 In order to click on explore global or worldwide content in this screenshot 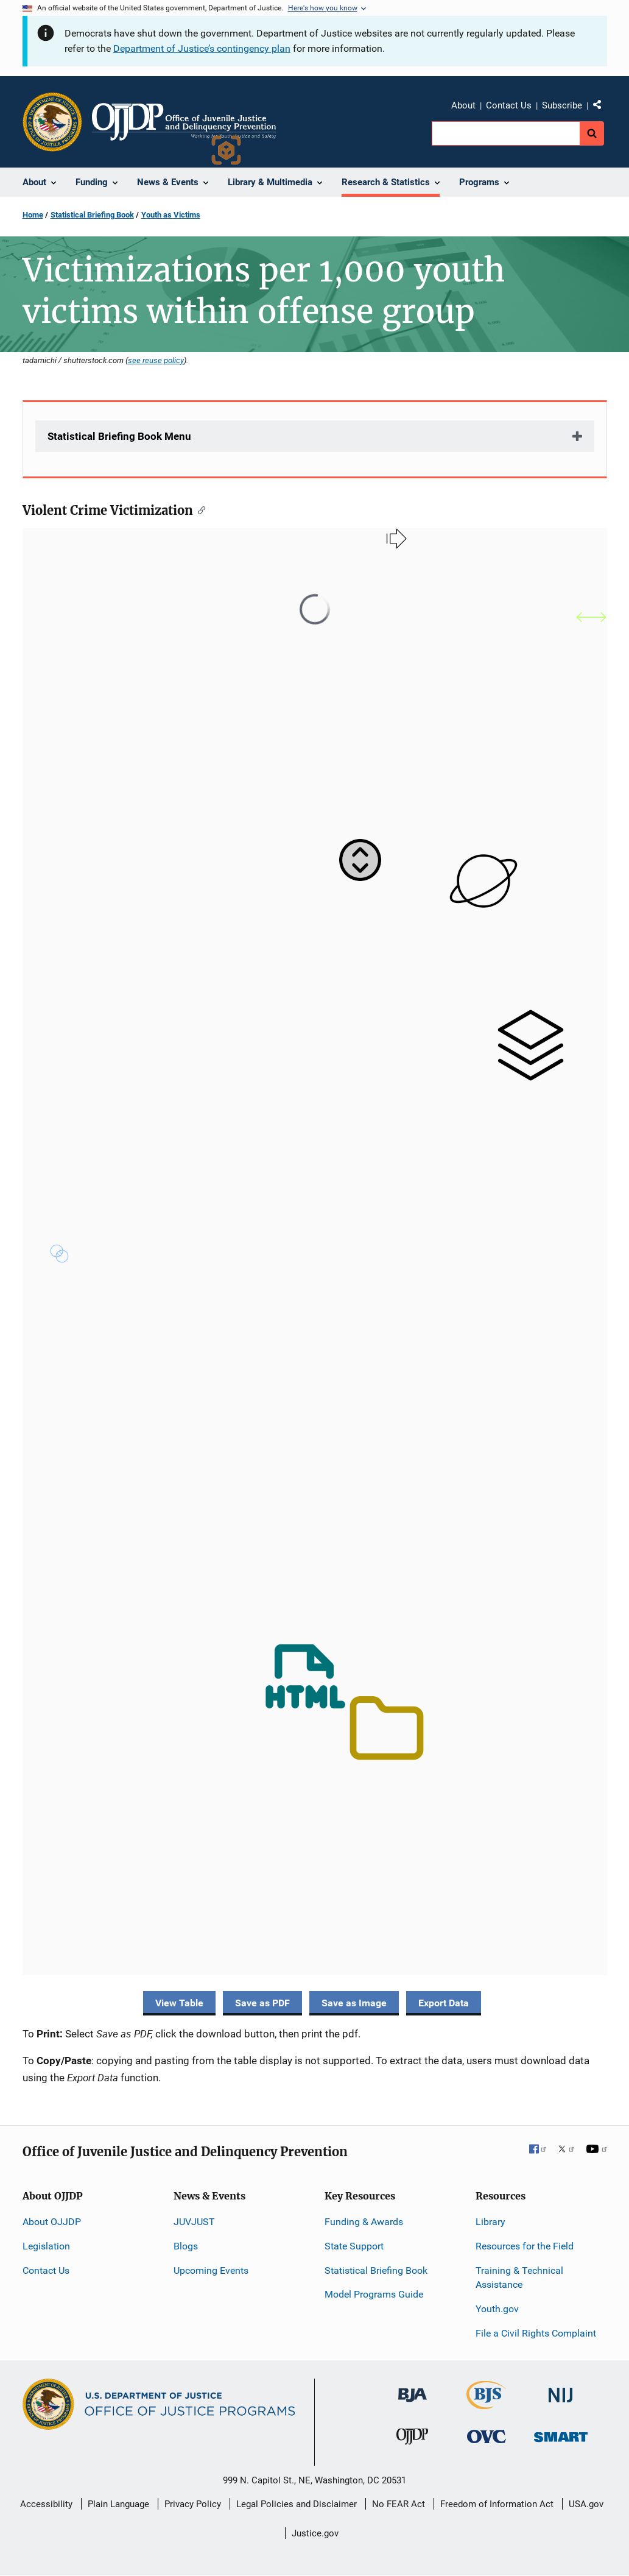, I will do `click(483, 881)`.